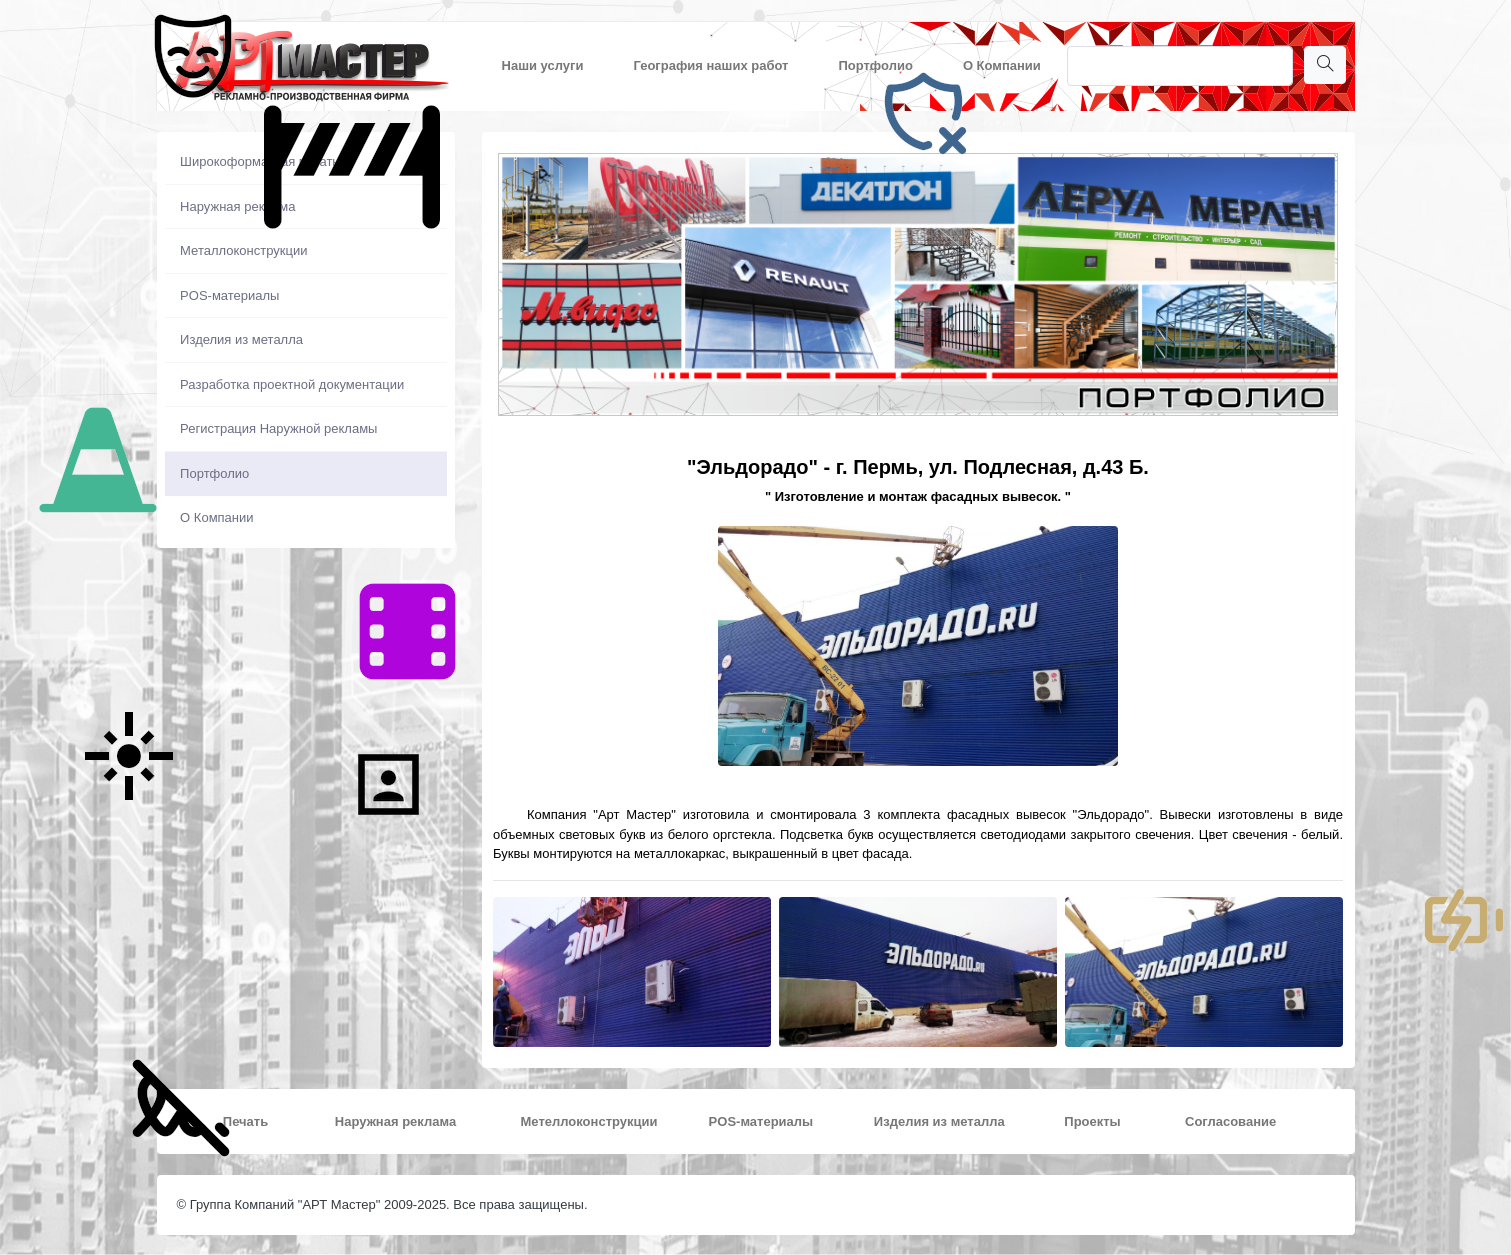  Describe the element at coordinates (193, 53) in the screenshot. I see `access theater or entertainment mode` at that location.